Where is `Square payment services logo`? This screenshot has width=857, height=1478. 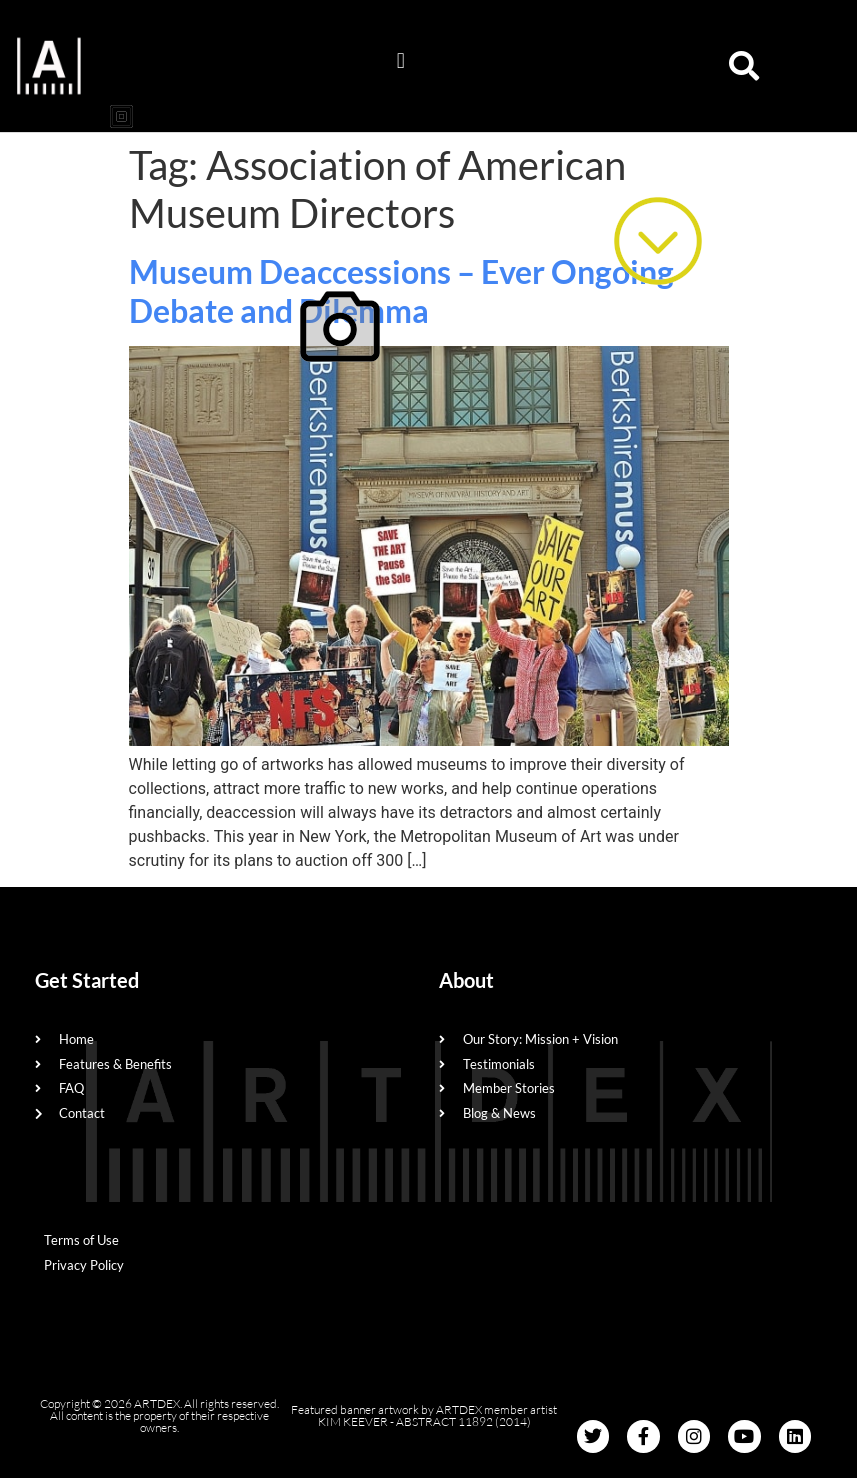 Square payment services logo is located at coordinates (121, 116).